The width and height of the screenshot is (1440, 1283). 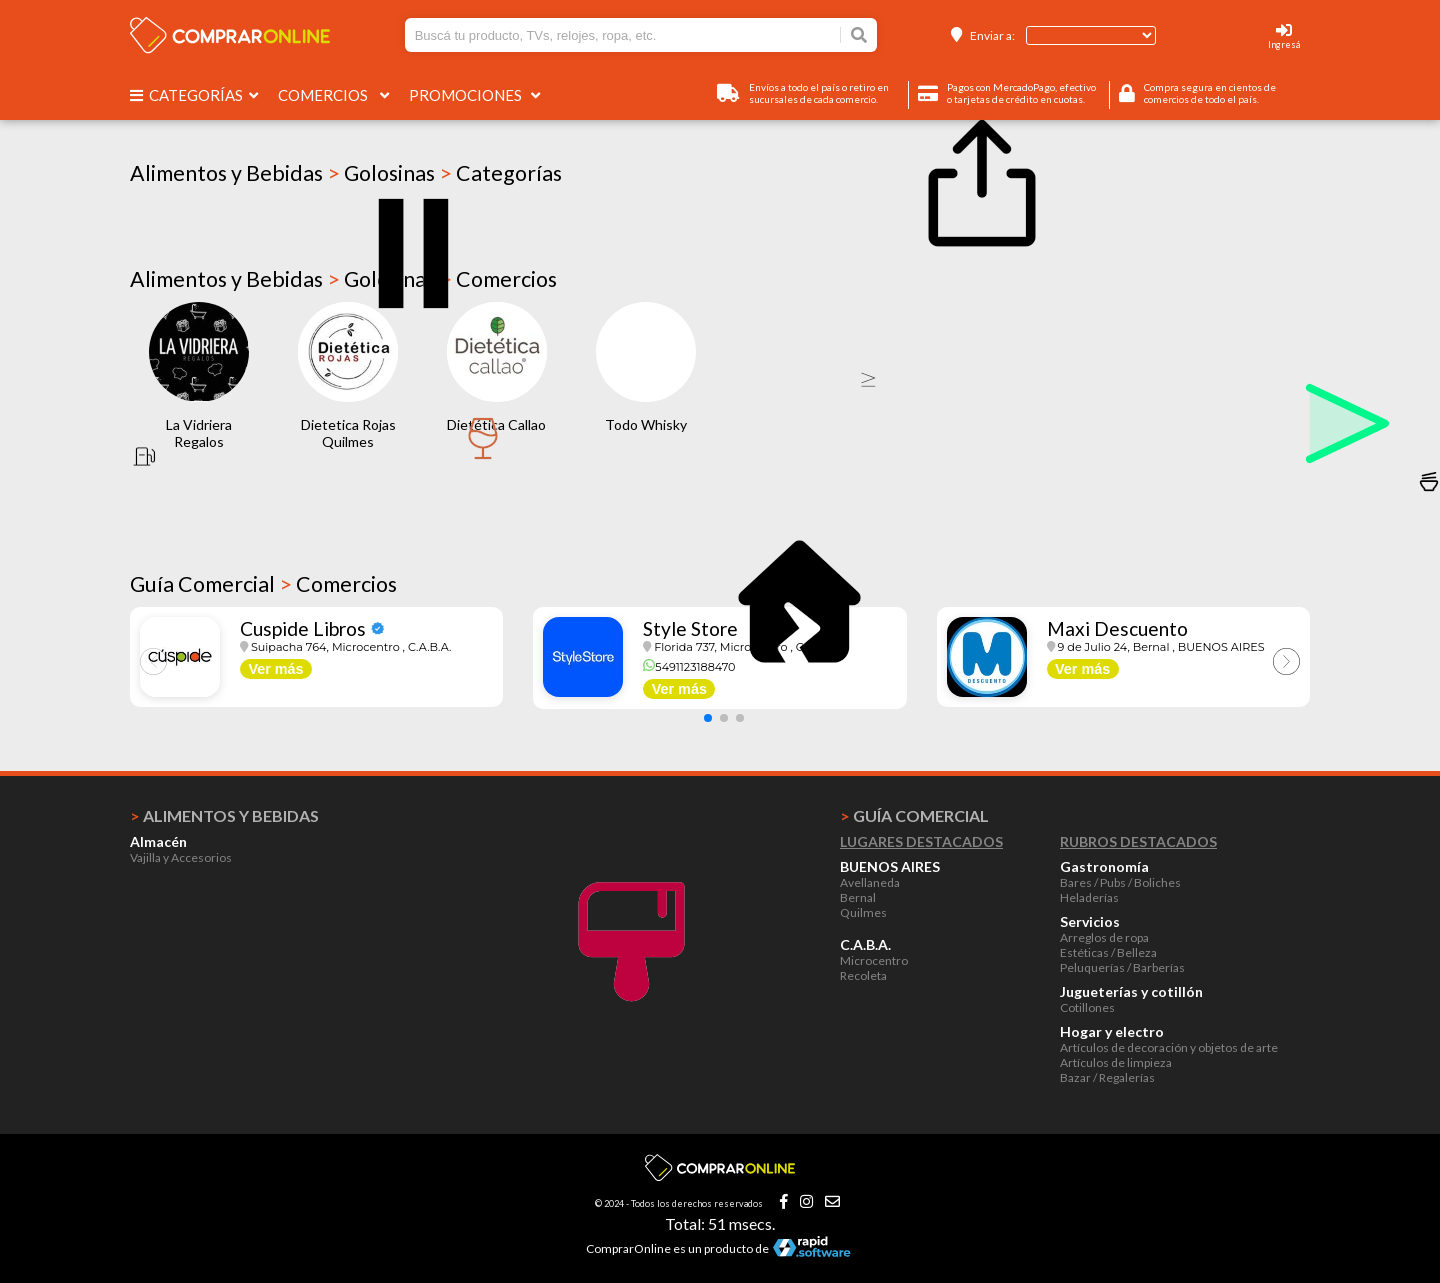 What do you see at coordinates (483, 437) in the screenshot?
I see `browse wine selection or menu` at bounding box center [483, 437].